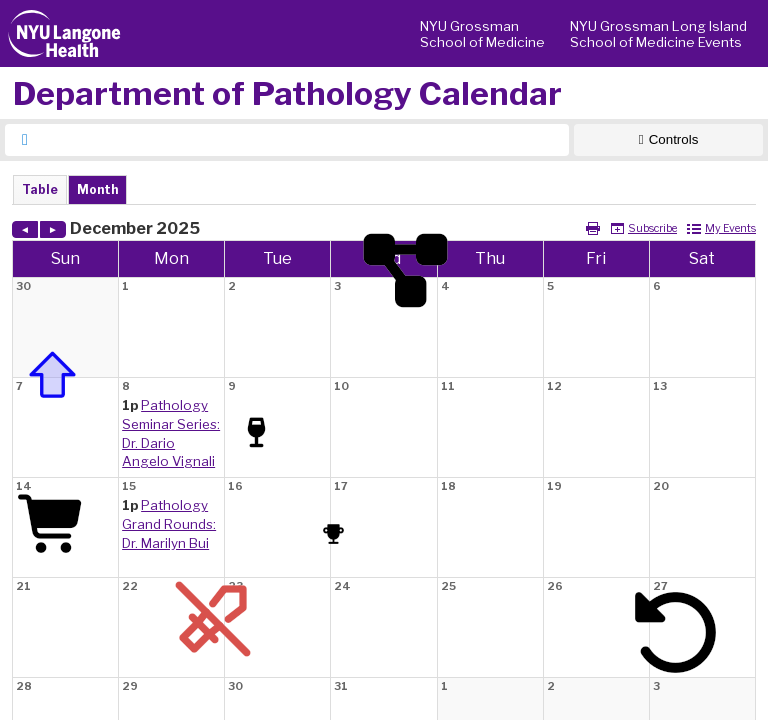 The height and width of the screenshot is (720, 768). What do you see at coordinates (52, 376) in the screenshot?
I see `upload a file or content` at bounding box center [52, 376].